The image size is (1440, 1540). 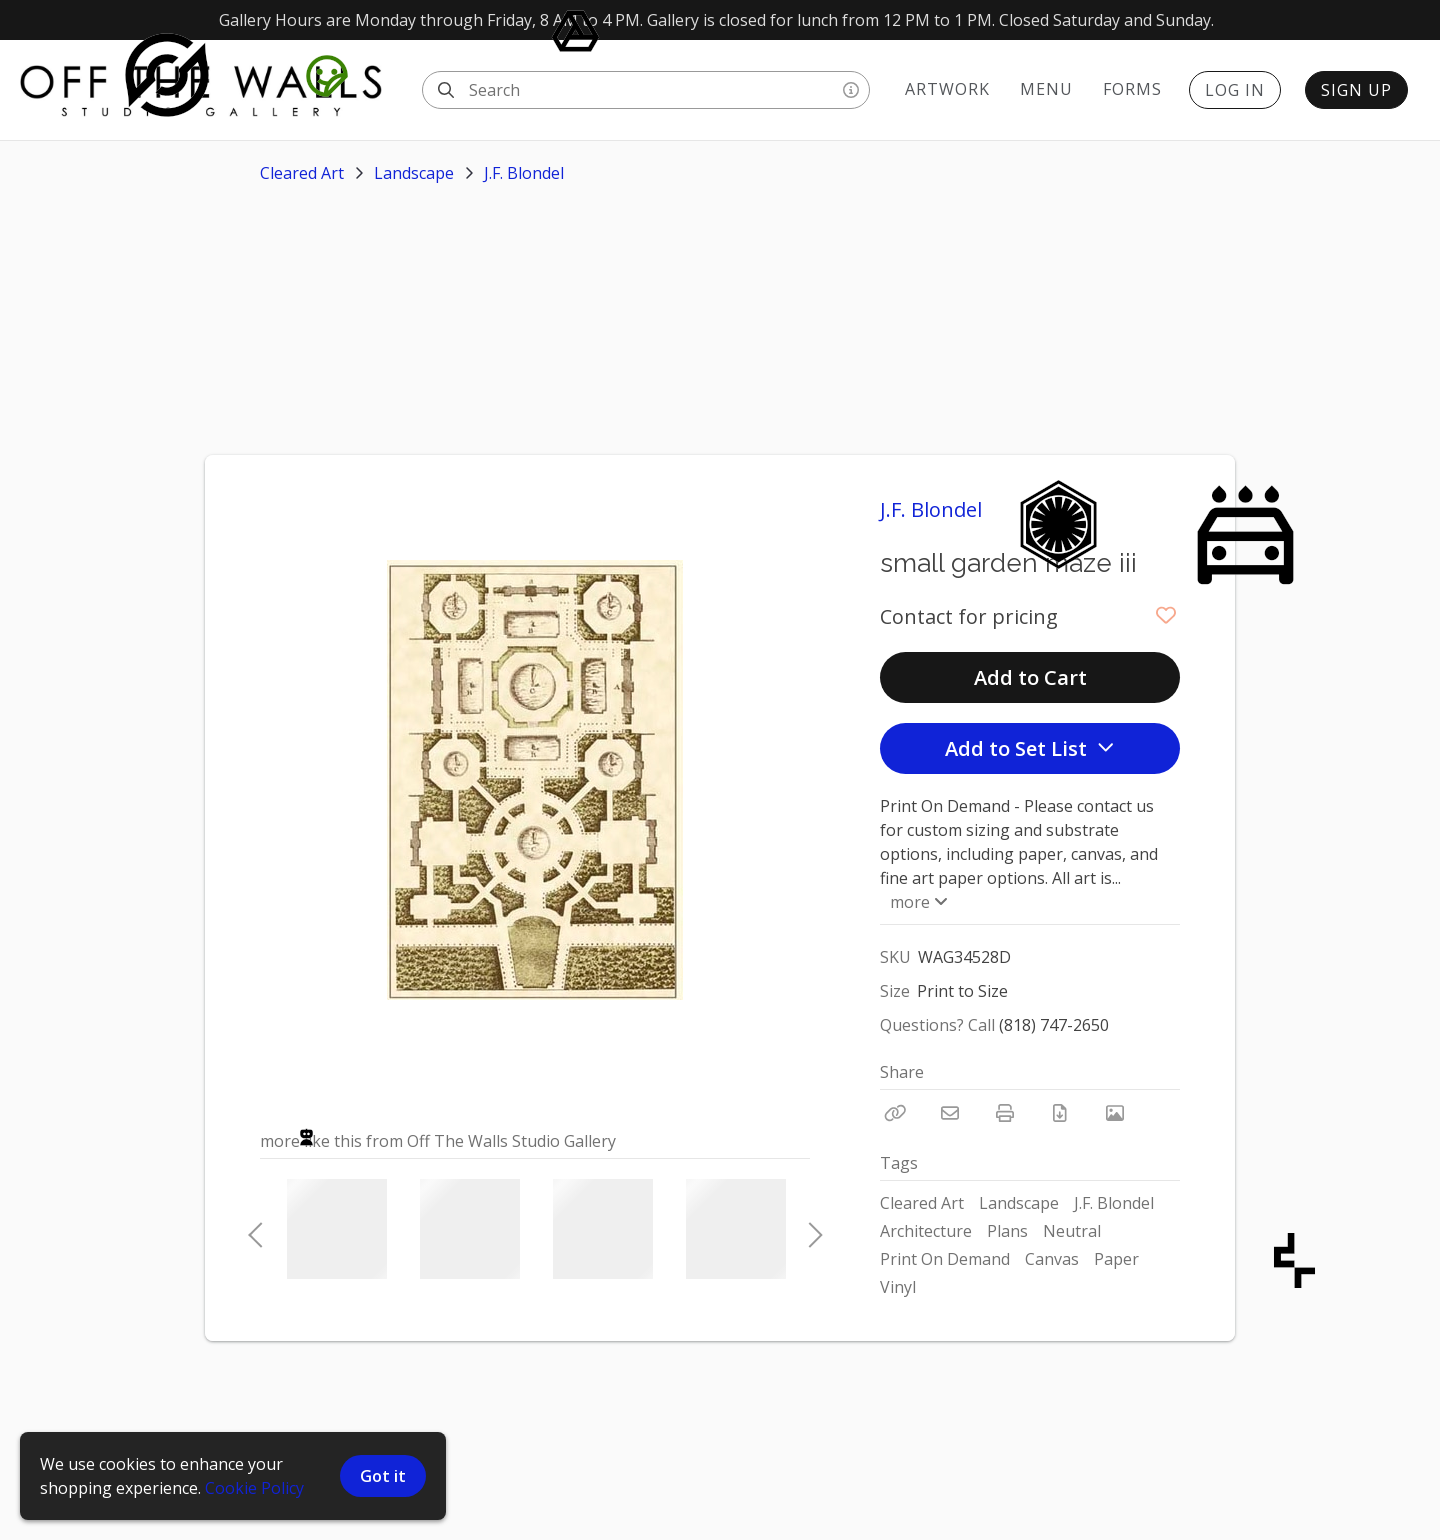 What do you see at coordinates (575, 31) in the screenshot?
I see `open Google Drive` at bounding box center [575, 31].